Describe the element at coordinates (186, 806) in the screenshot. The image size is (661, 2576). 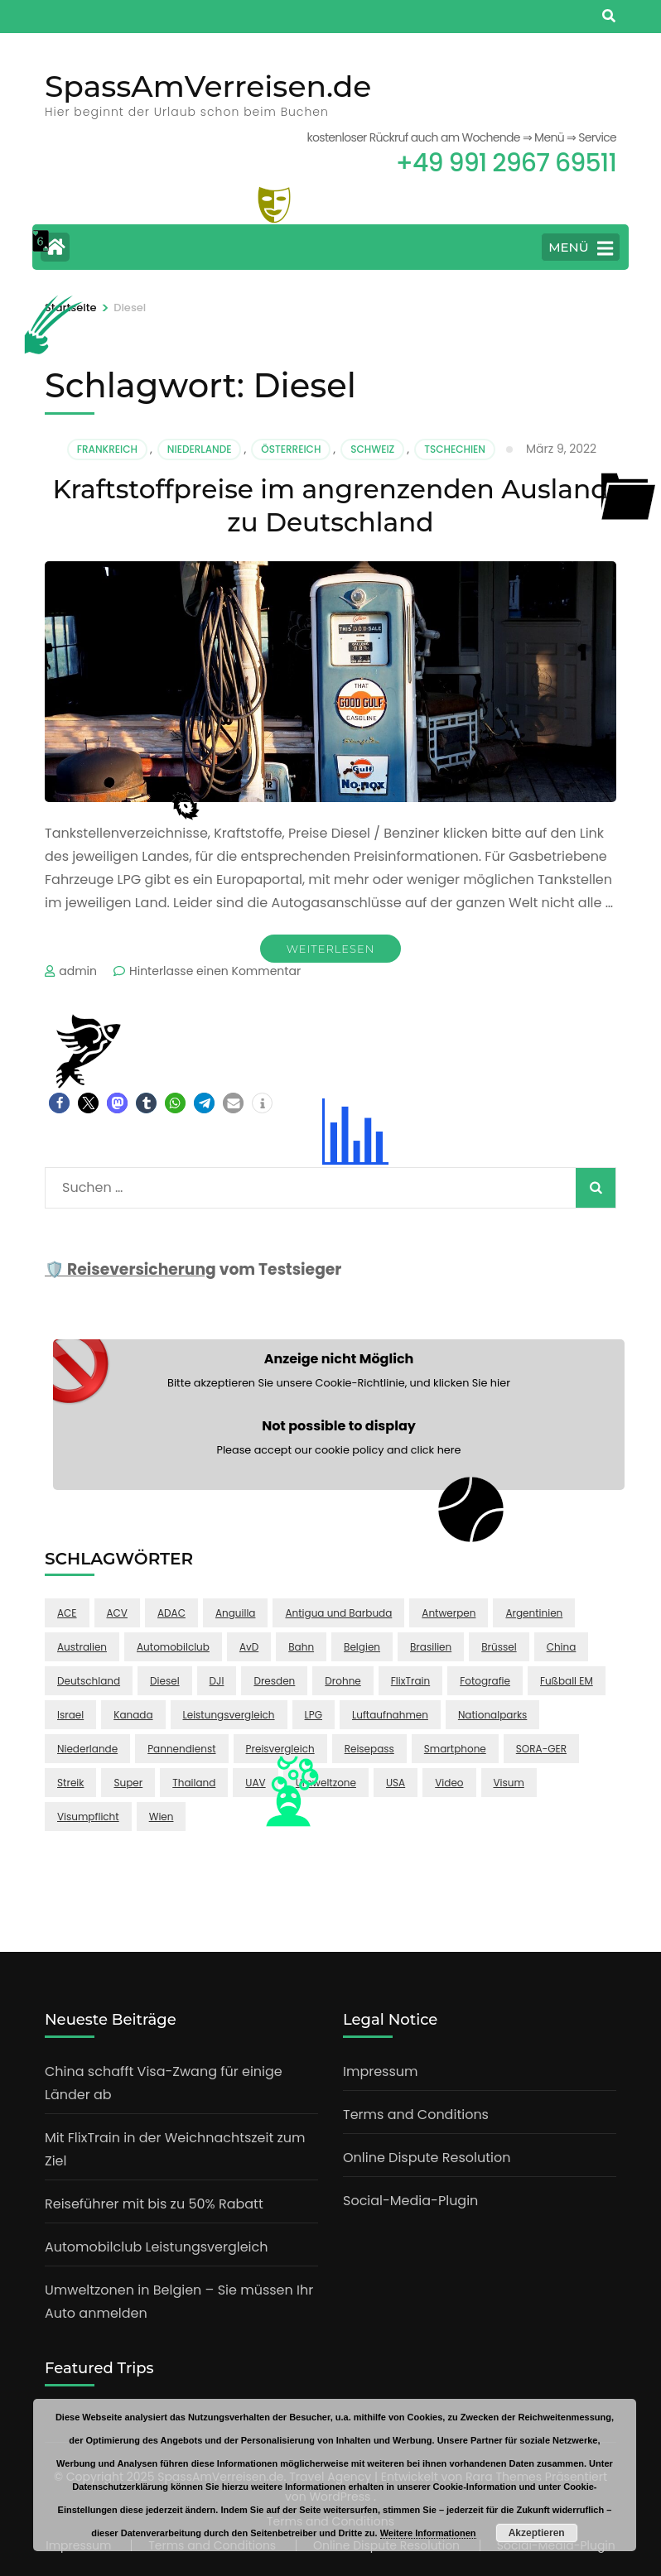
I see `craft or upgrade saw-type weapons` at that location.